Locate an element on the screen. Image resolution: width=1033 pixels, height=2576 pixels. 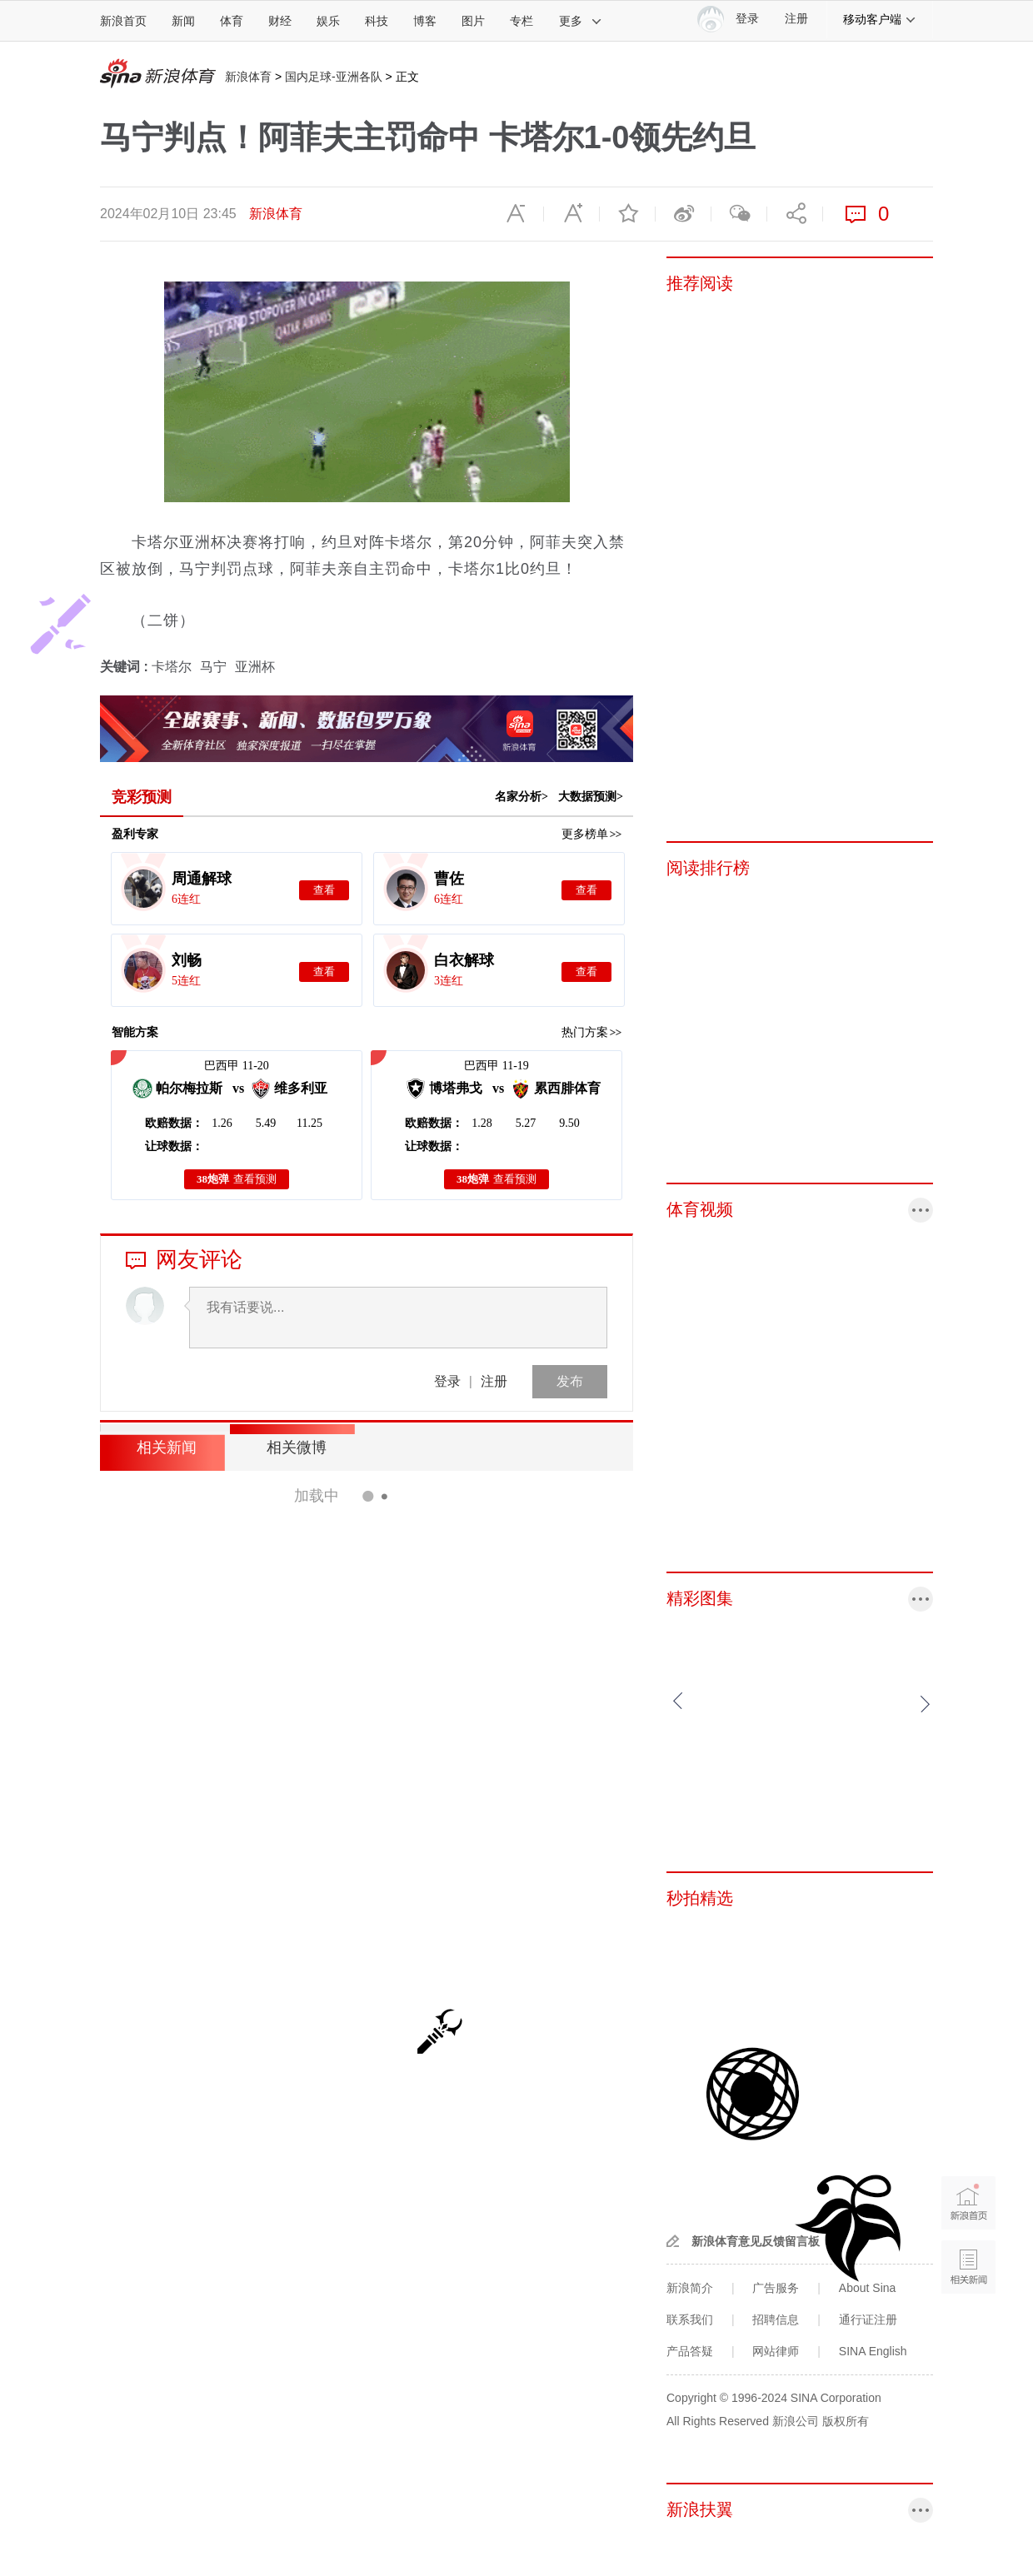
indicates a locked or restricted game item is located at coordinates (752, 2093).